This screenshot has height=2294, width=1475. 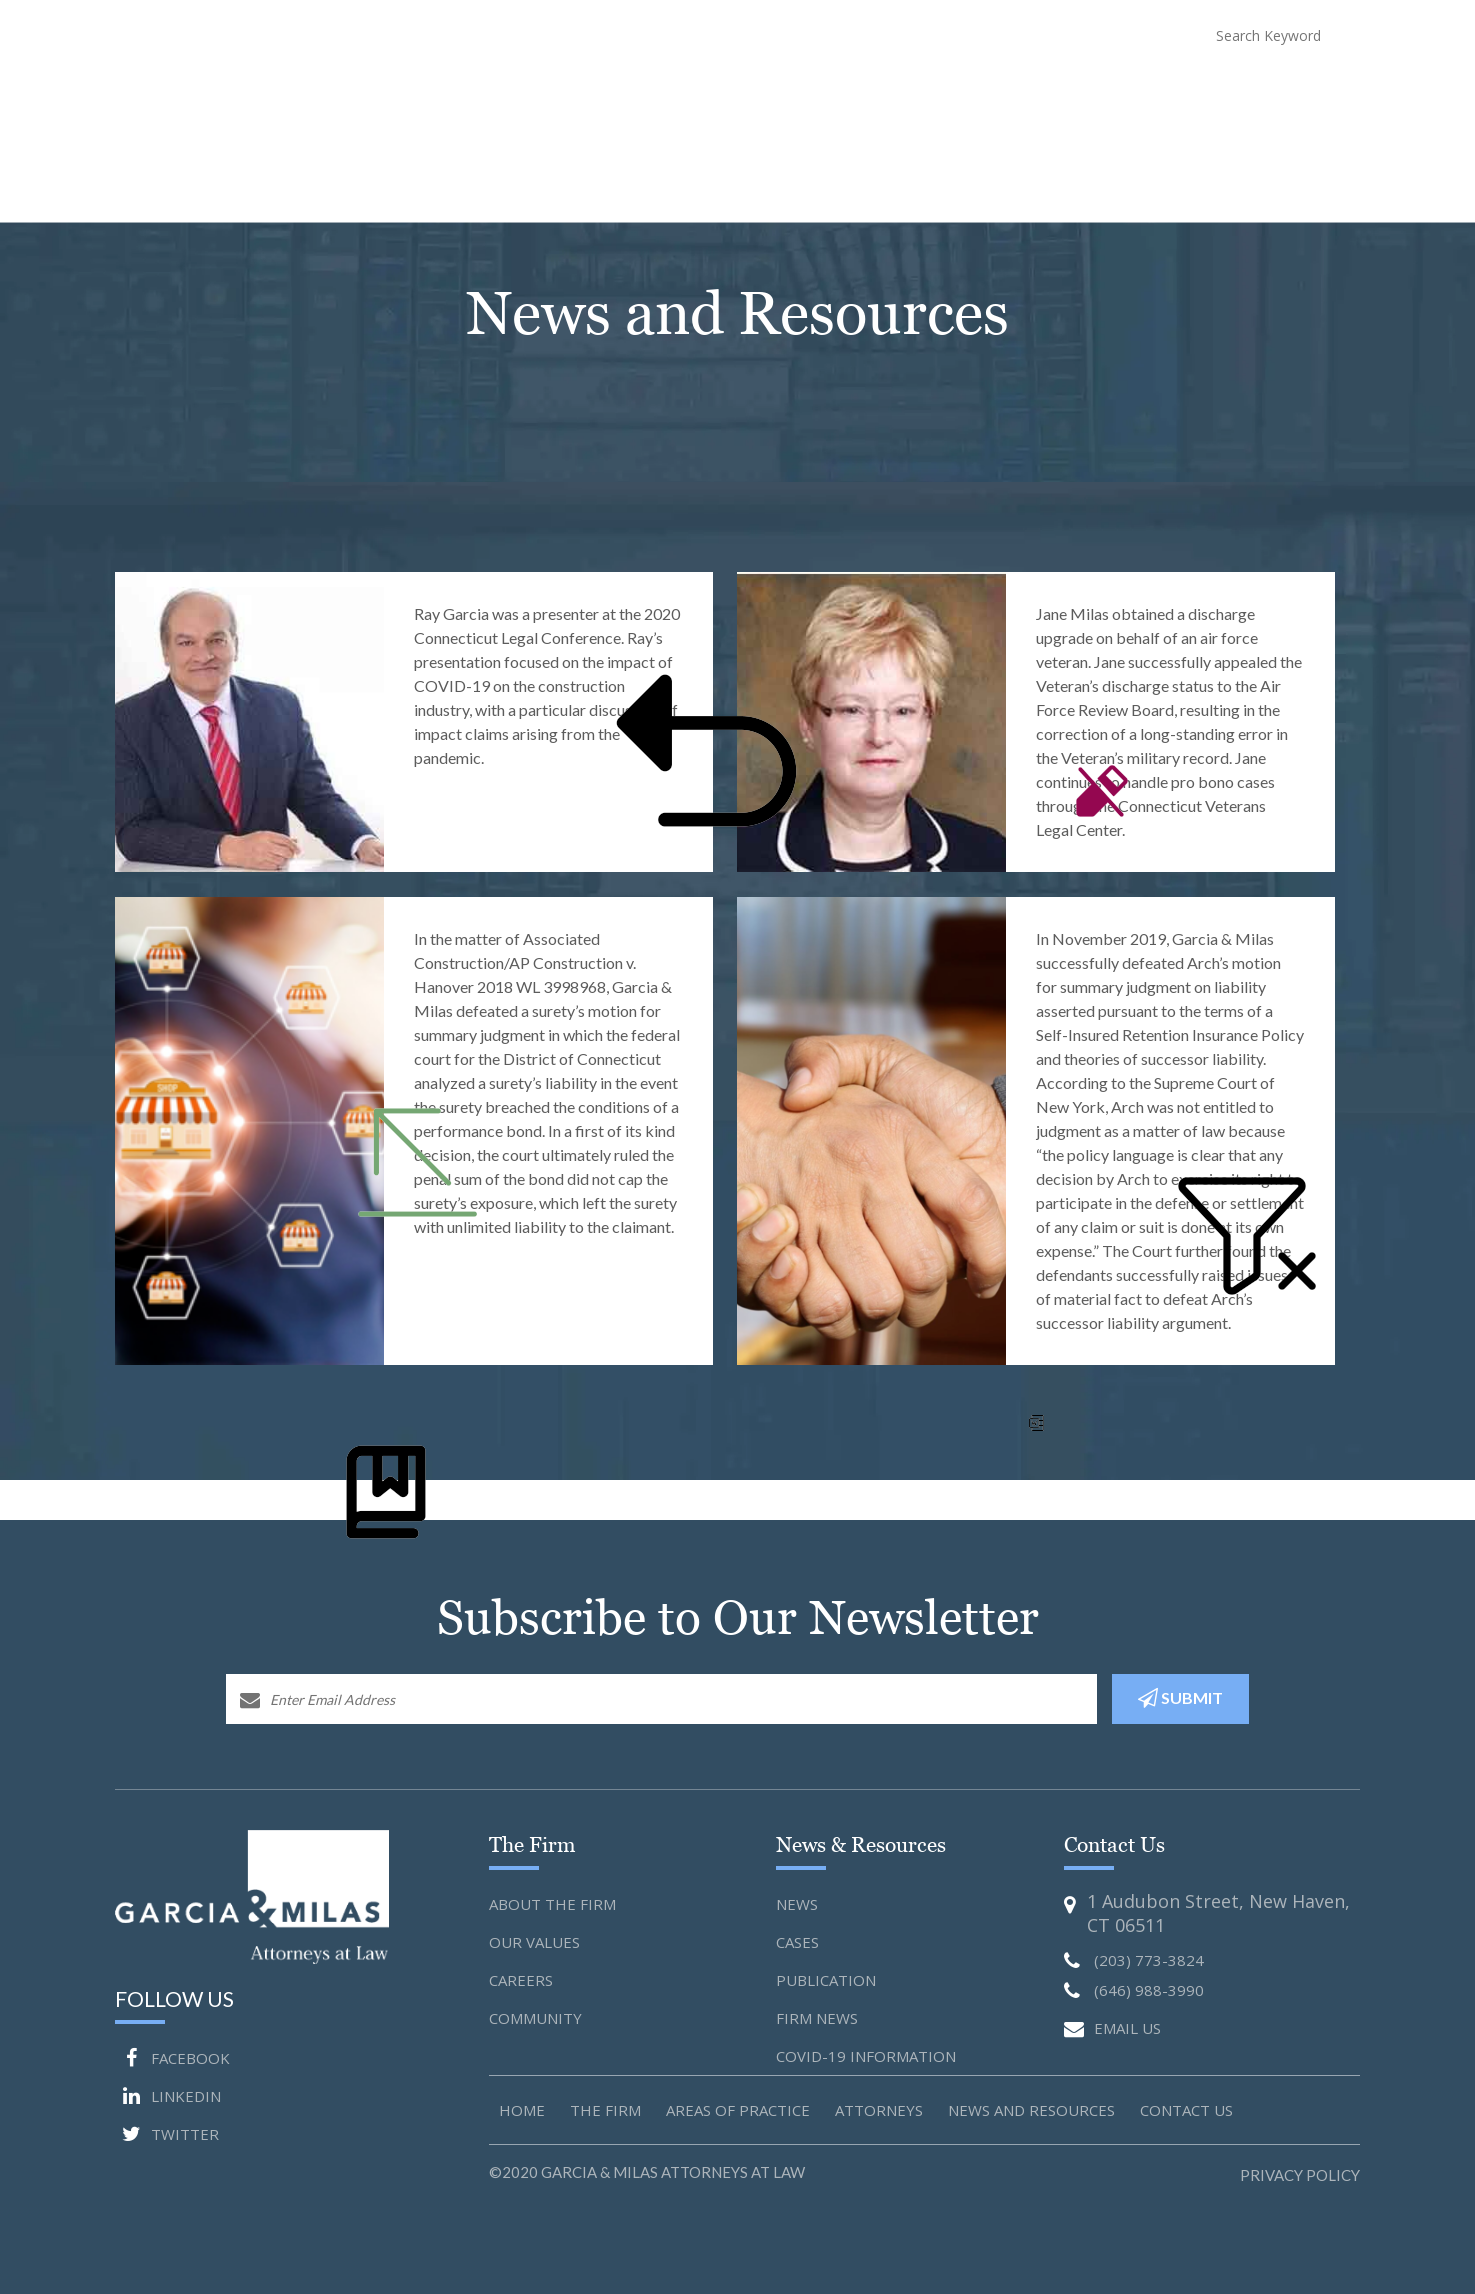 What do you see at coordinates (1242, 1231) in the screenshot?
I see `clear all active filters` at bounding box center [1242, 1231].